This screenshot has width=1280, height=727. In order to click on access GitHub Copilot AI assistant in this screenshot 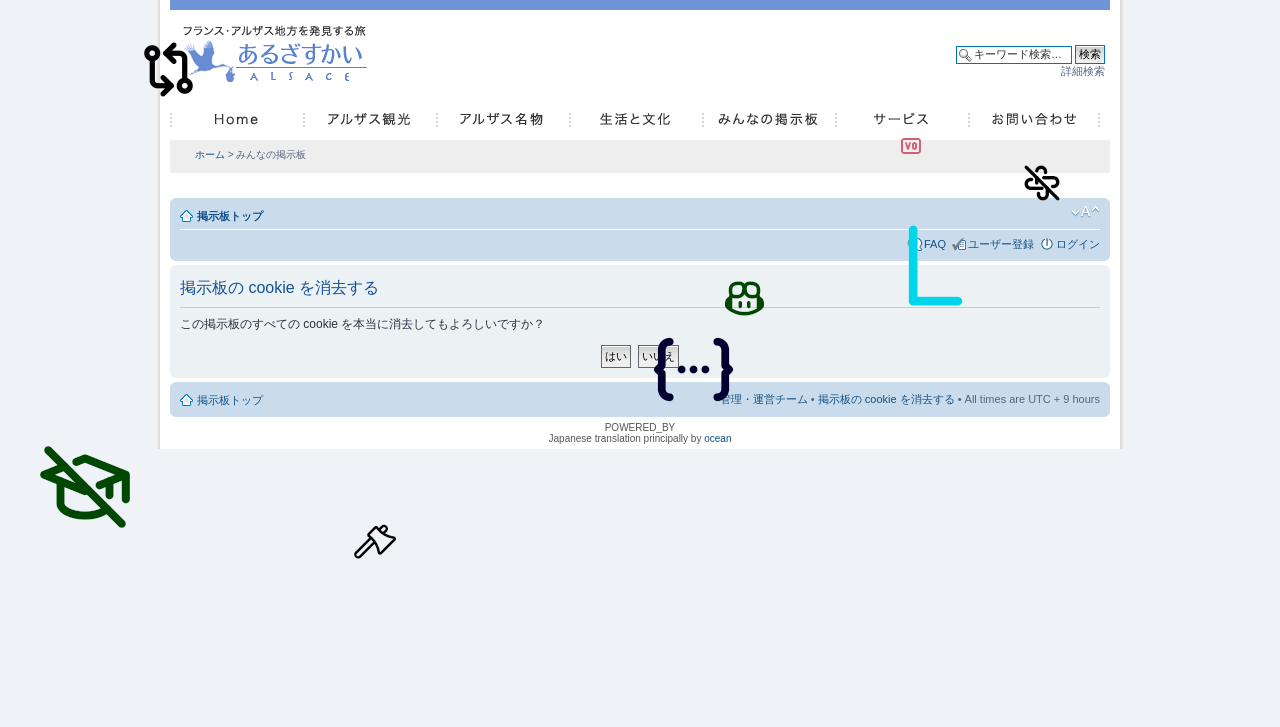, I will do `click(744, 298)`.